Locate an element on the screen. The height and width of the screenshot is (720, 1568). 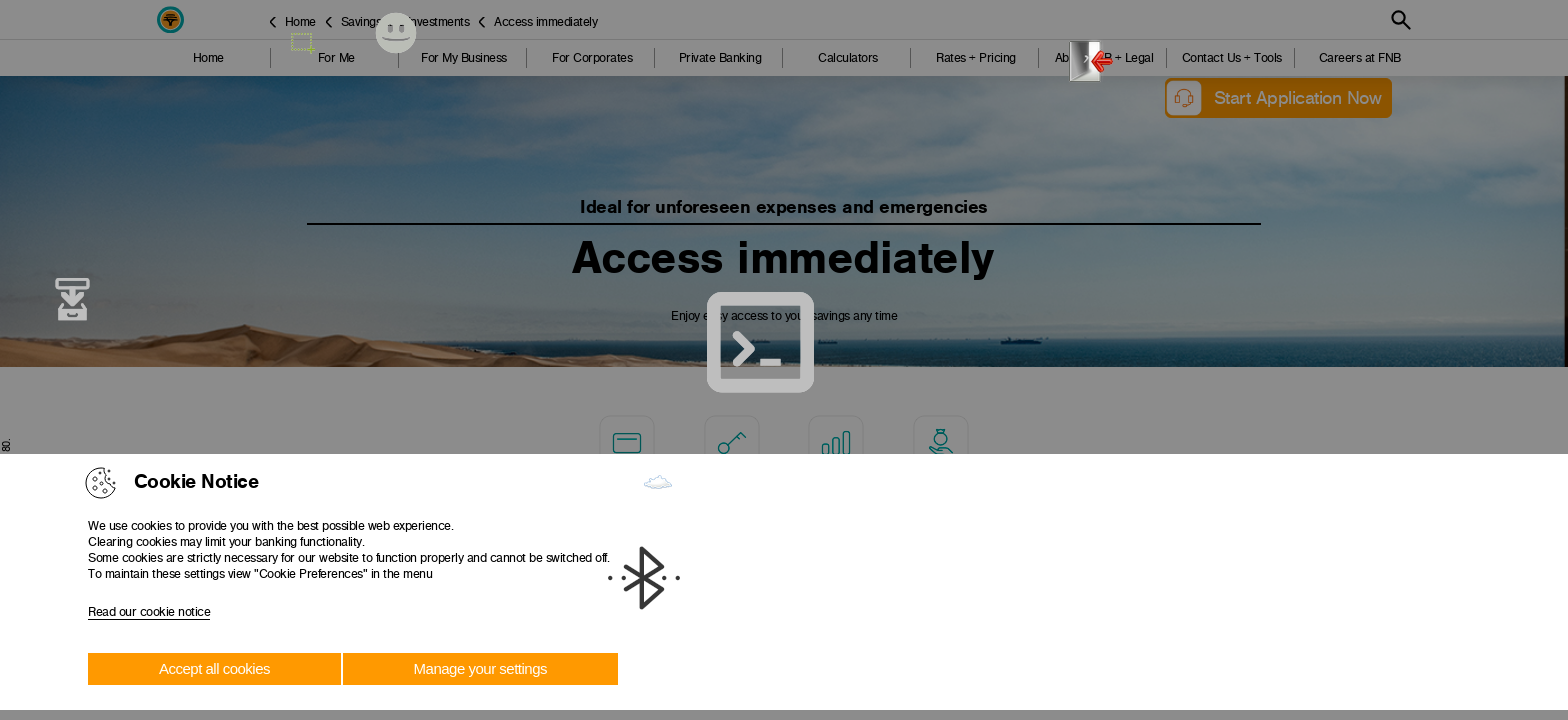
exit or close the application is located at coordinates (1091, 62).